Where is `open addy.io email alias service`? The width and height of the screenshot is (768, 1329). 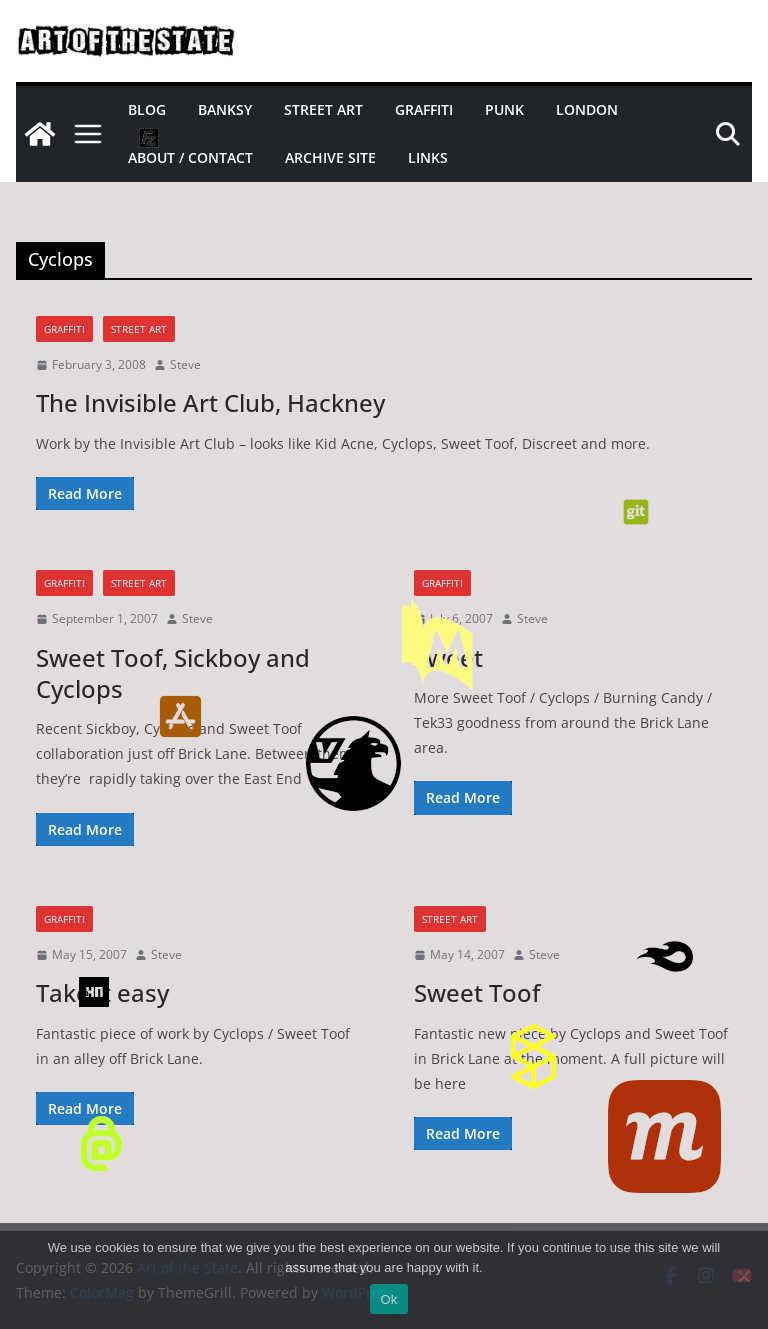 open addy.io email alias service is located at coordinates (101, 1143).